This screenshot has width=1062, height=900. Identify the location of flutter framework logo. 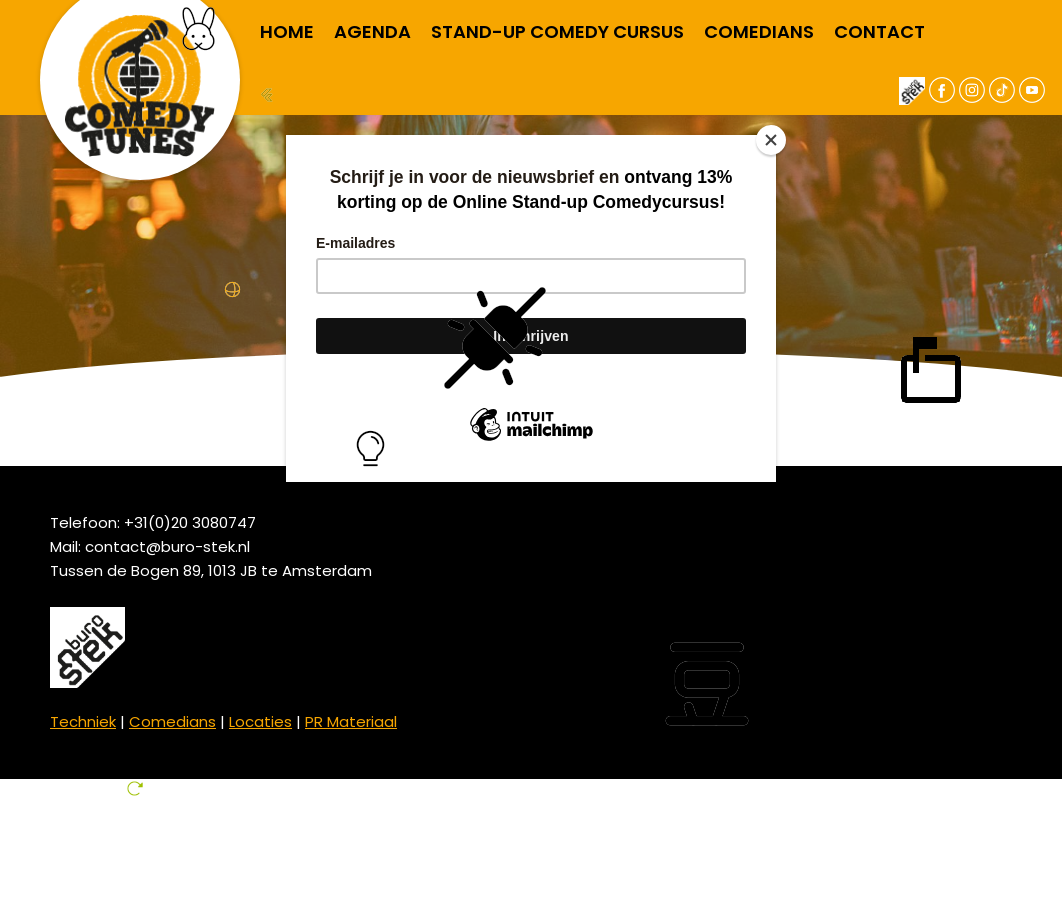
(267, 95).